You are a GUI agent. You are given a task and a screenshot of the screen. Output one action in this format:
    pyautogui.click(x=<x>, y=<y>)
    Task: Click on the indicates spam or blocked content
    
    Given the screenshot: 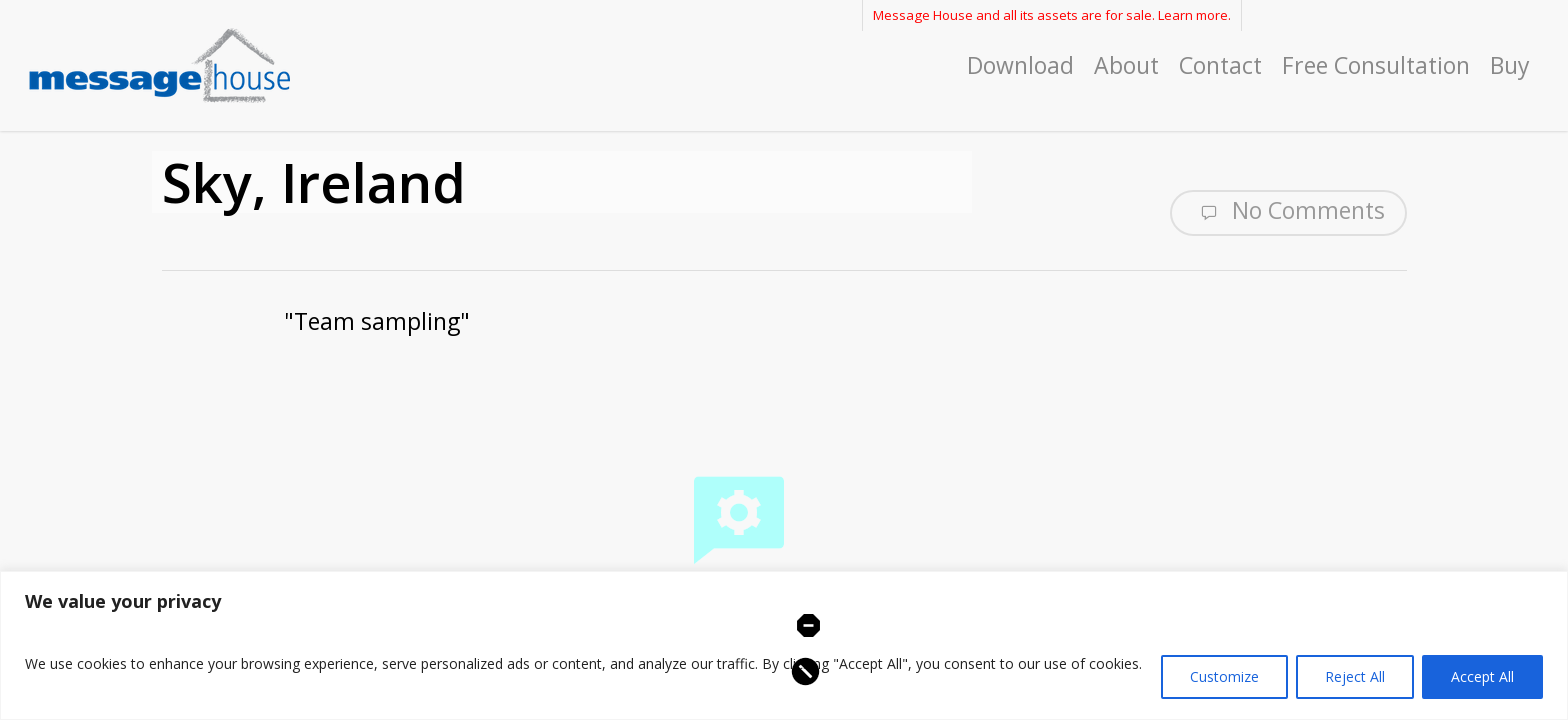 What is the action you would take?
    pyautogui.click(x=808, y=625)
    